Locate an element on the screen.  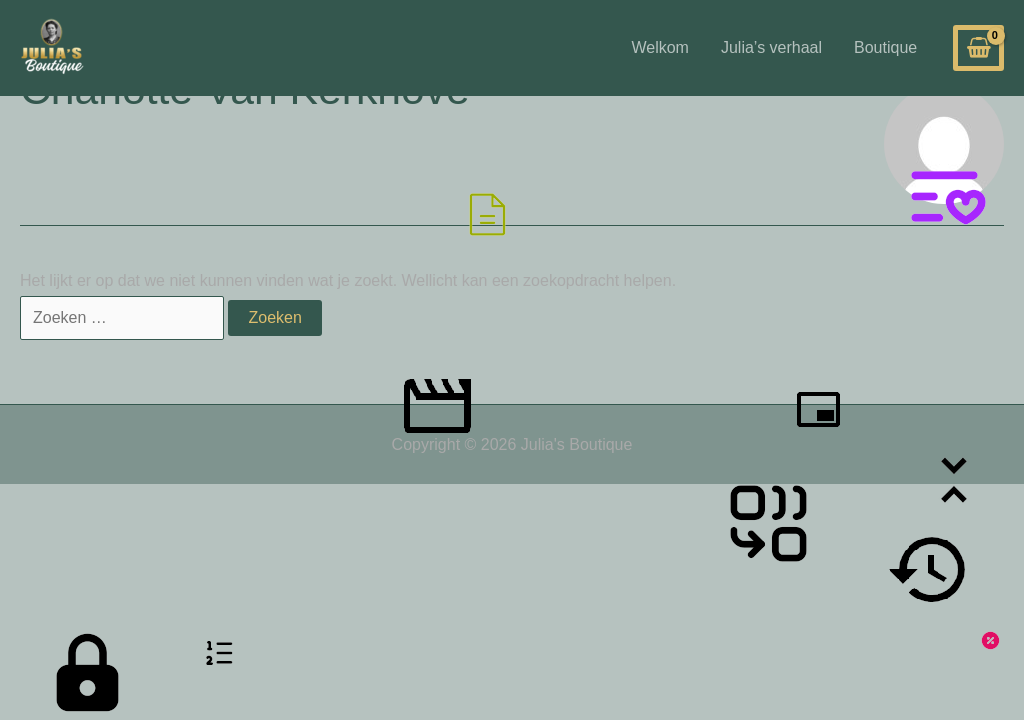
view your favorites list is located at coordinates (944, 196).